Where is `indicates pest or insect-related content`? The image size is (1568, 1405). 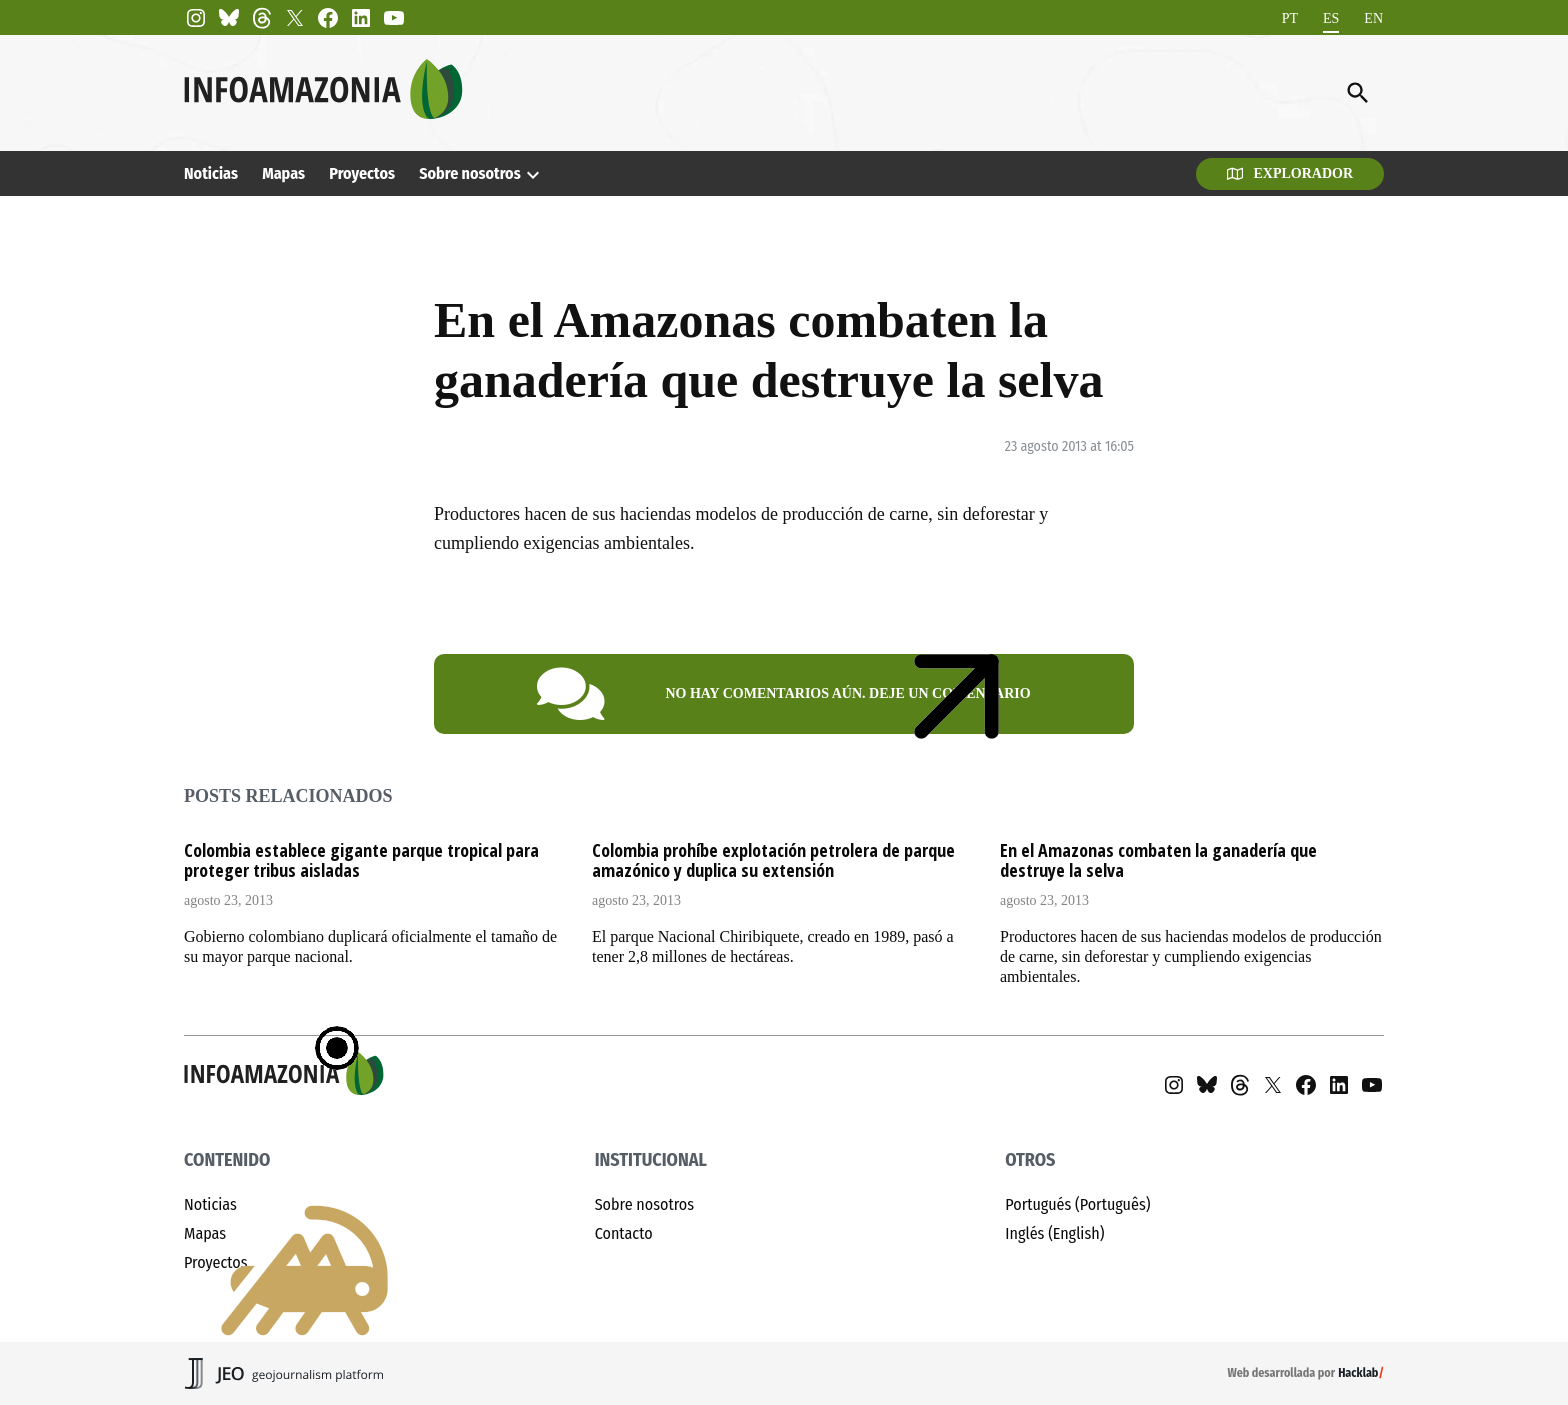 indicates pest or insect-related content is located at coordinates (304, 1270).